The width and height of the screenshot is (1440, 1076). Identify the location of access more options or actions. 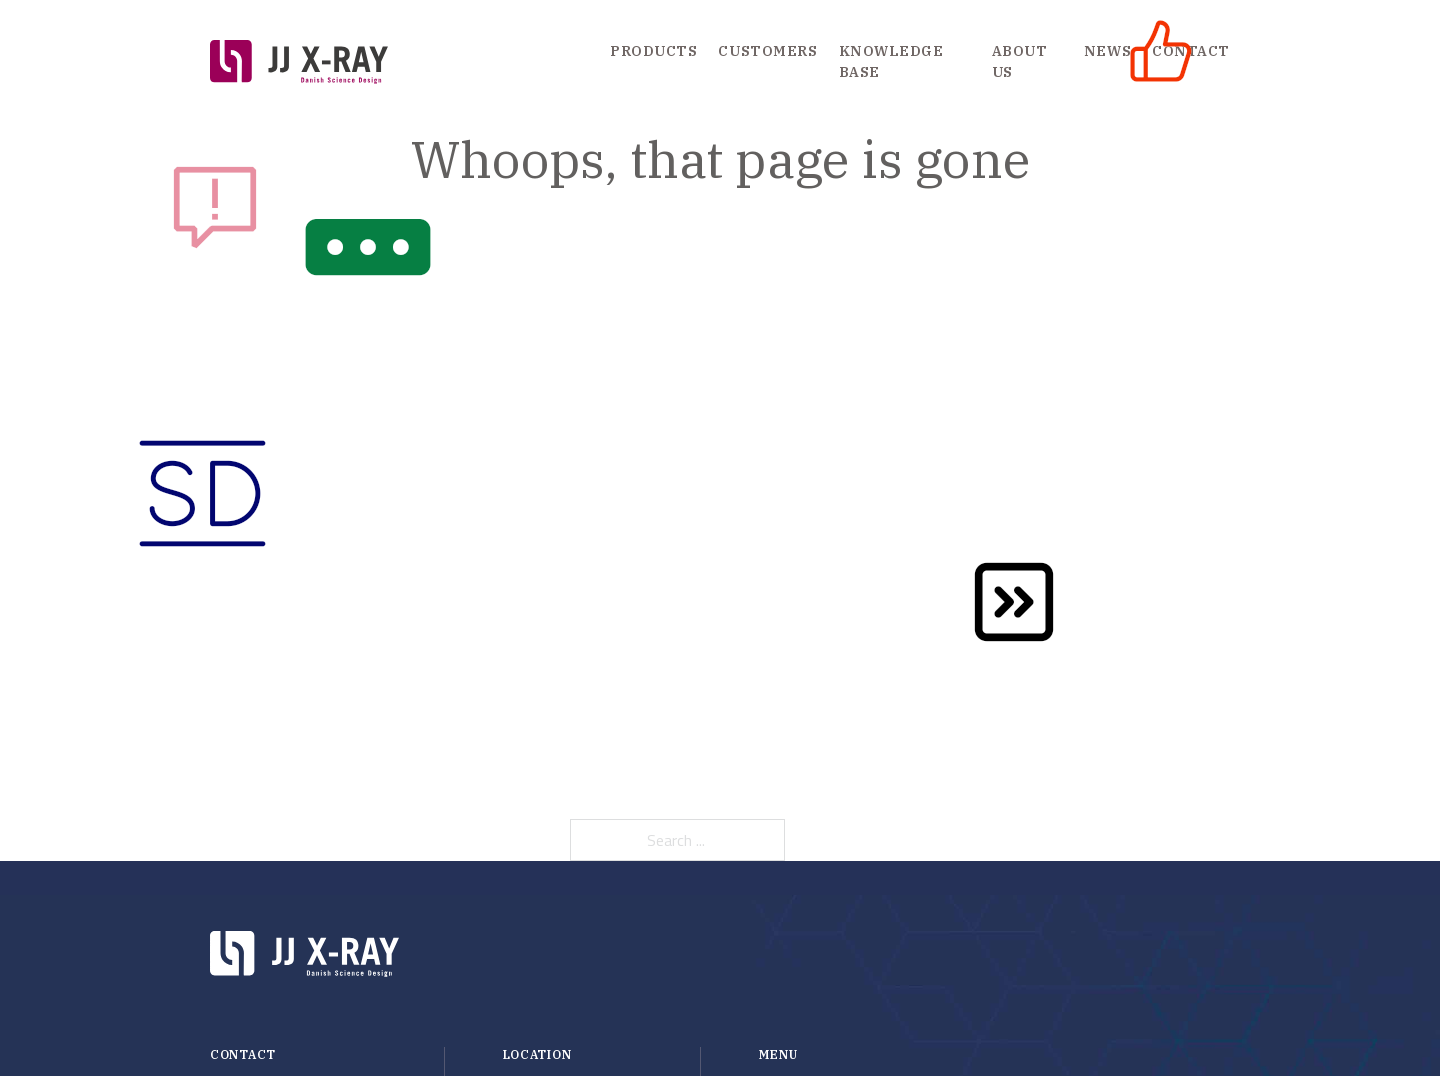
(368, 244).